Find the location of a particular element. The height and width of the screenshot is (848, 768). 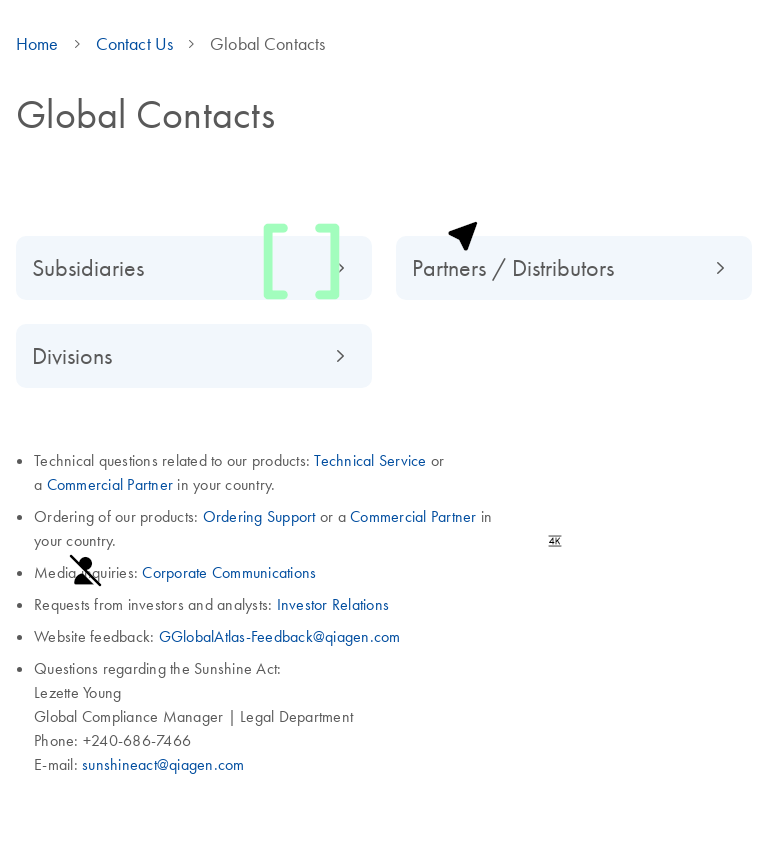

indicates 4K video resolution quality is located at coordinates (555, 541).